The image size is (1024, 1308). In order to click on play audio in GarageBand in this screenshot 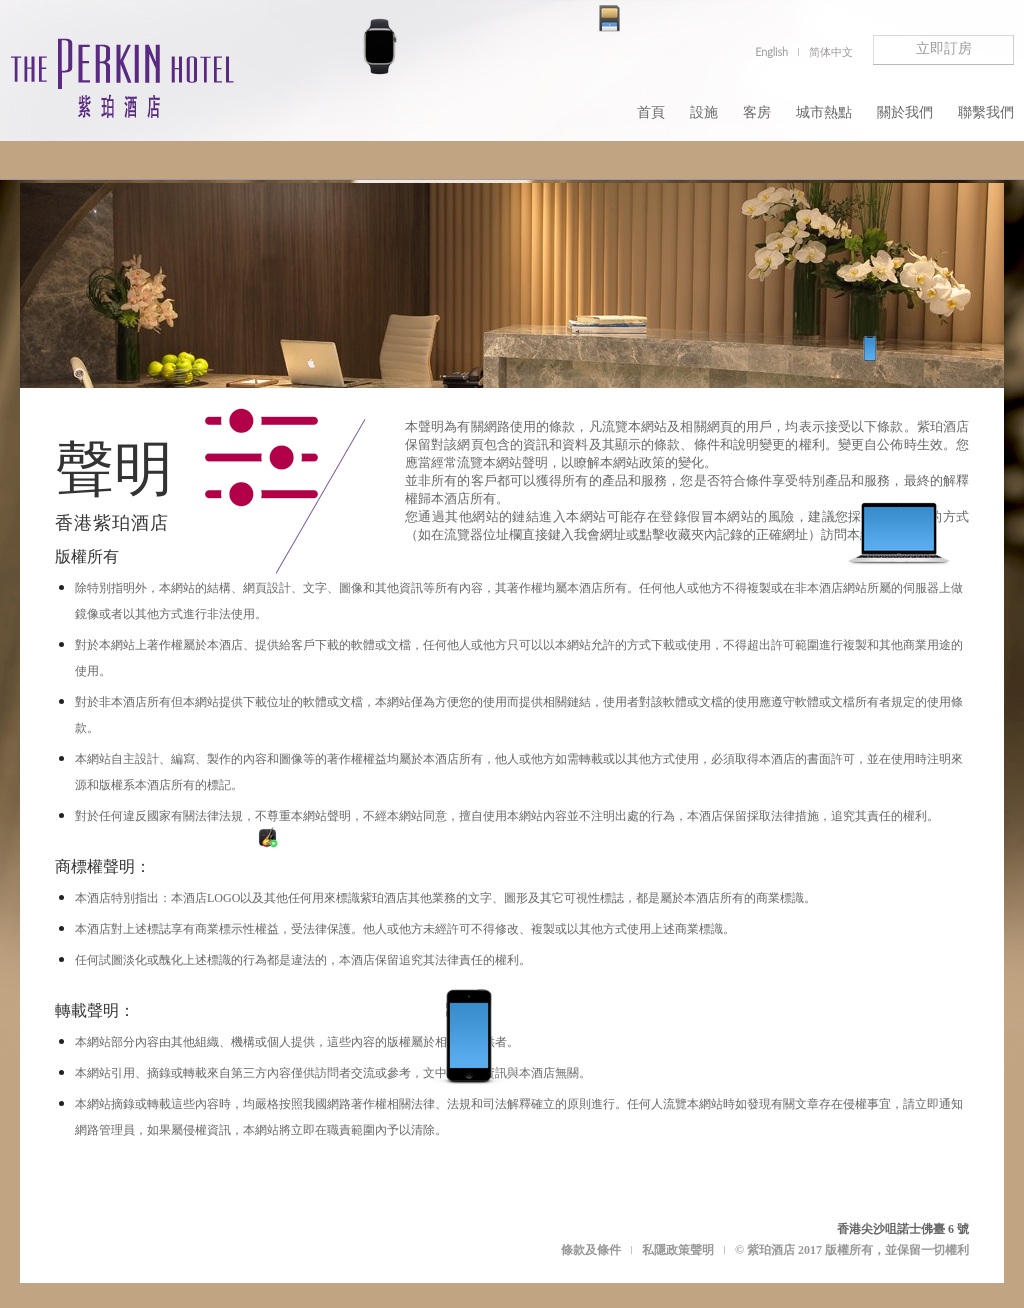, I will do `click(267, 837)`.